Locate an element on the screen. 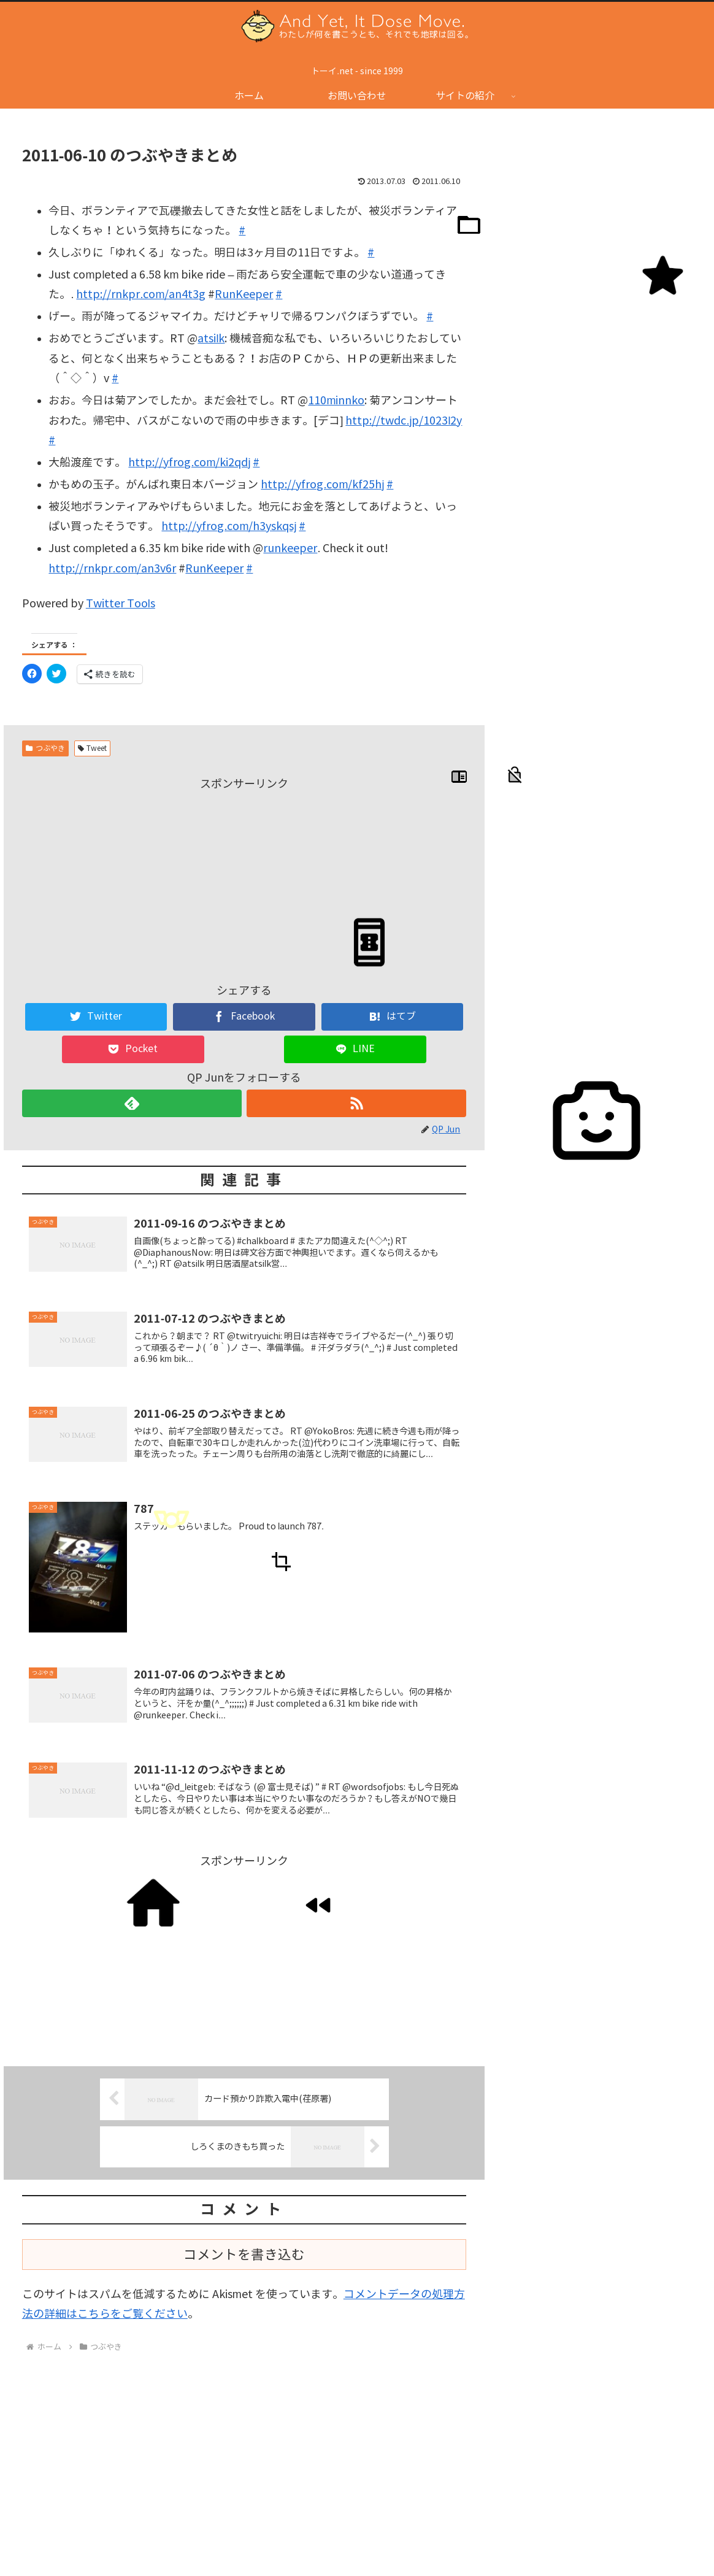 The width and height of the screenshot is (714, 2576). switch to reader mode for distraction-free reading is located at coordinates (459, 776).